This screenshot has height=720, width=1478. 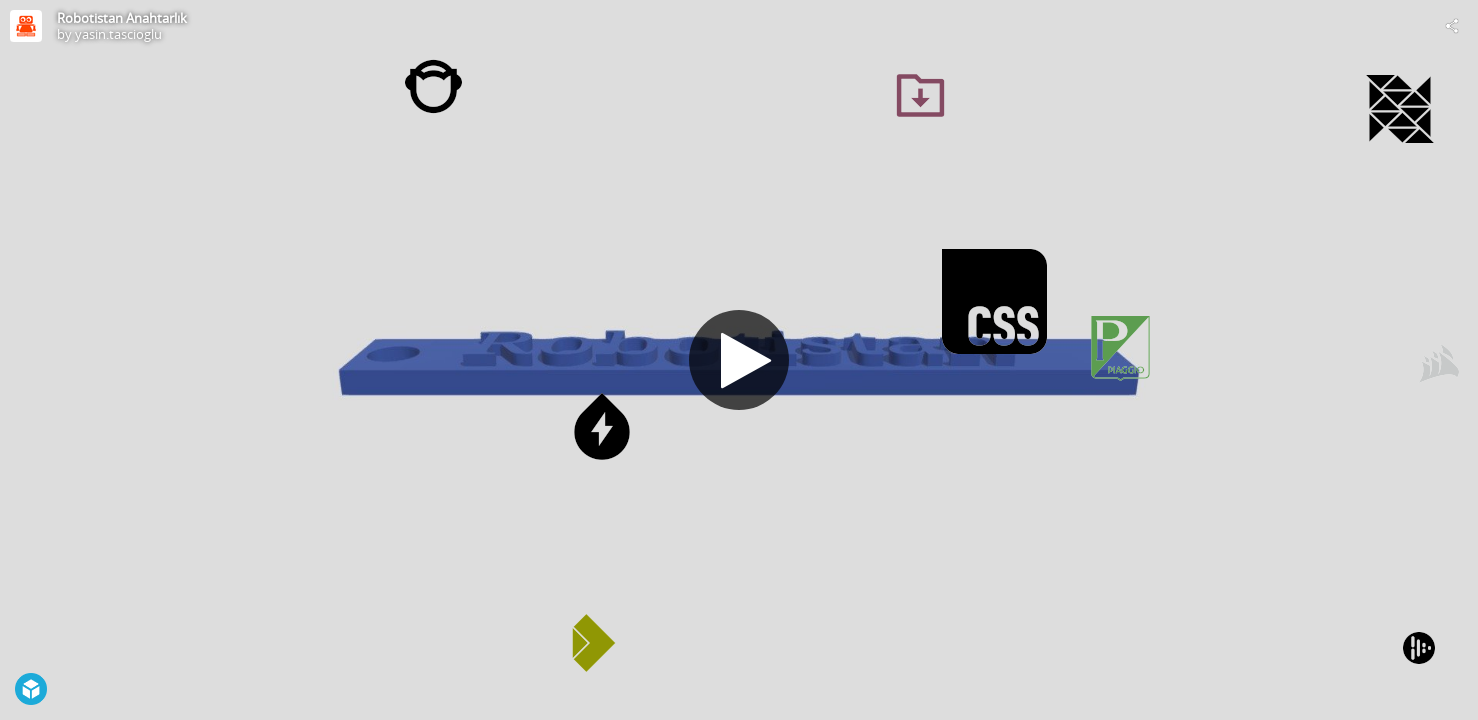 What do you see at coordinates (1120, 348) in the screenshot?
I see `Piaggio Group company logo` at bounding box center [1120, 348].